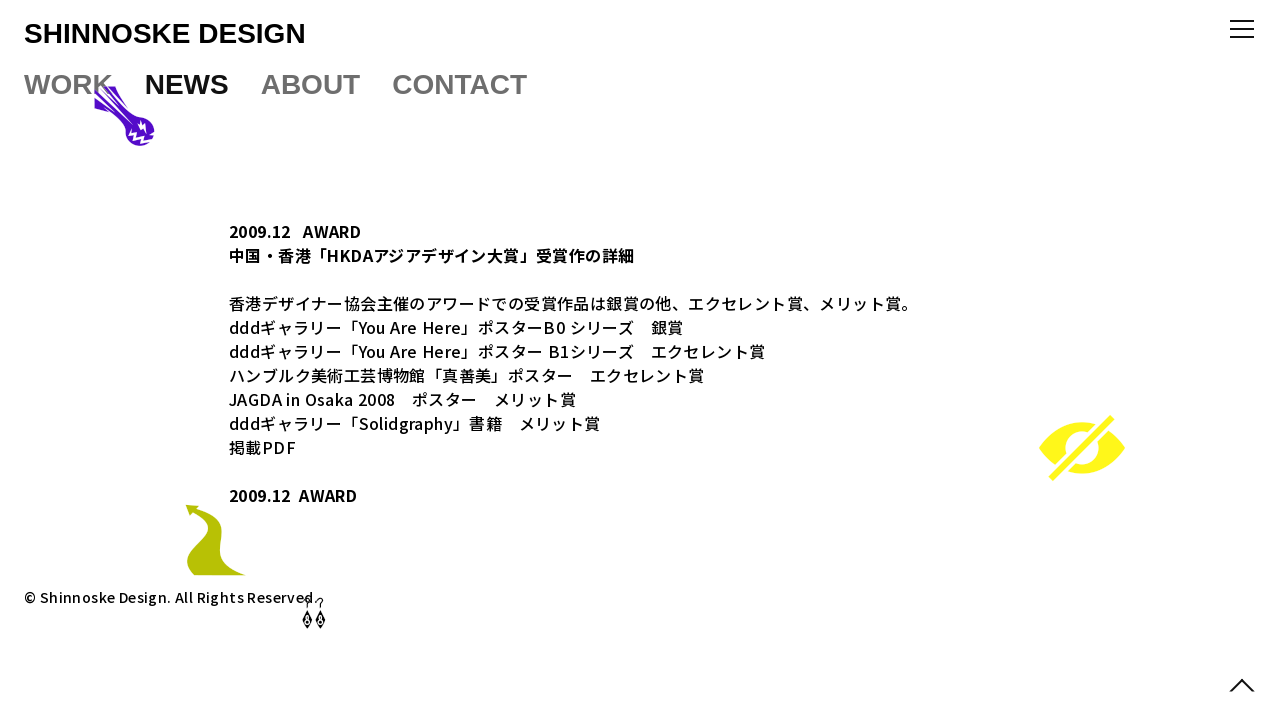 Image resolution: width=1278 pixels, height=720 pixels. What do you see at coordinates (124, 116) in the screenshot?
I see `indicates incoming threat or danger event in game` at bounding box center [124, 116].